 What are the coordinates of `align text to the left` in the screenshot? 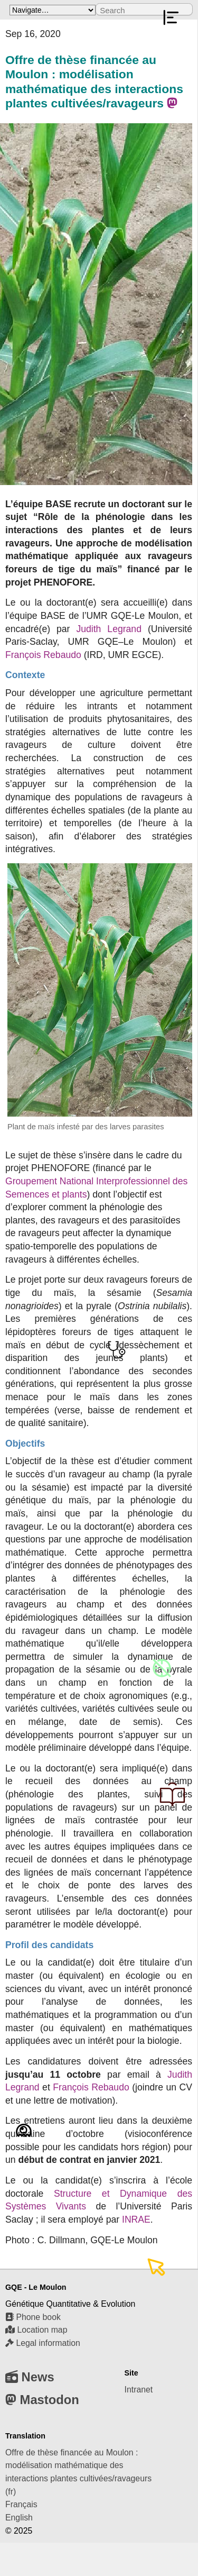 It's located at (171, 17).